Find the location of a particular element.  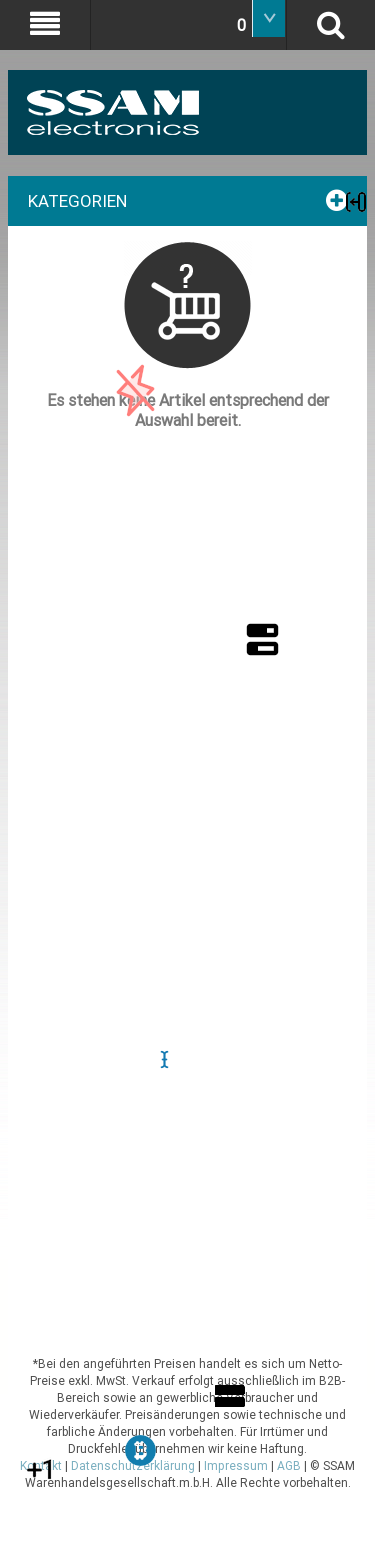

move element to the left panel is located at coordinates (356, 202).